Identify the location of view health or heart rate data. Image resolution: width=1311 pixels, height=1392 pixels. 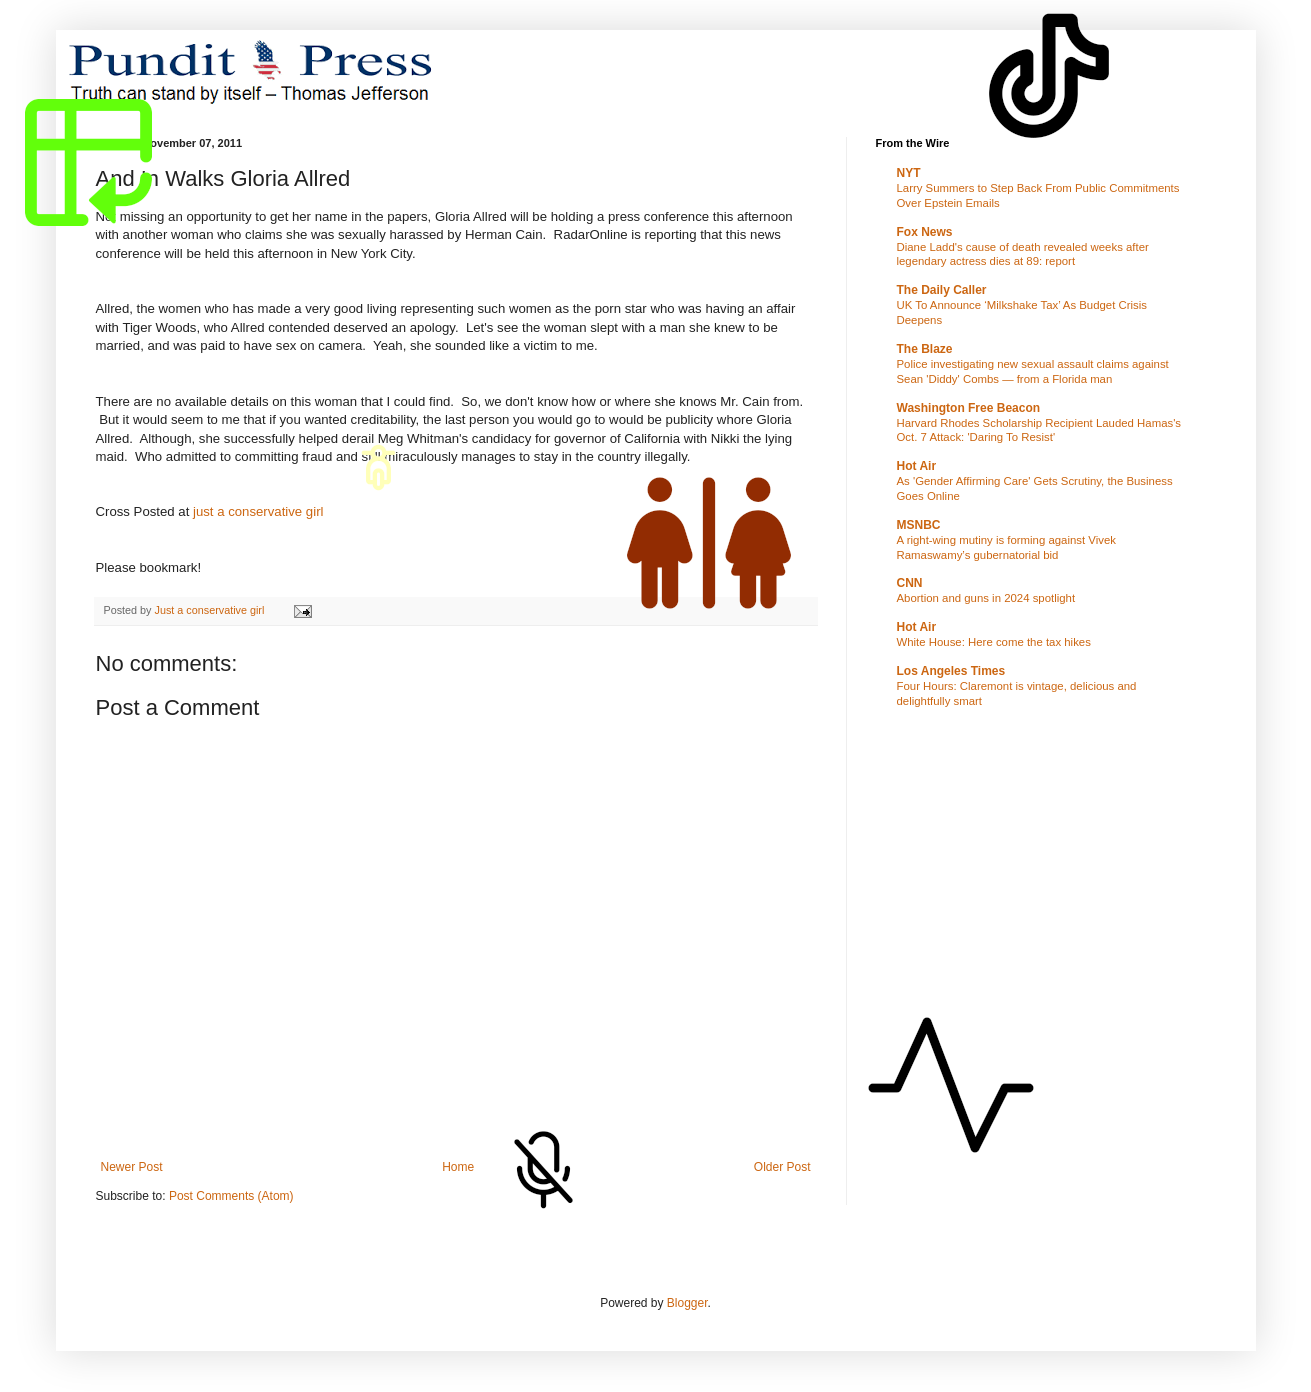
(951, 1088).